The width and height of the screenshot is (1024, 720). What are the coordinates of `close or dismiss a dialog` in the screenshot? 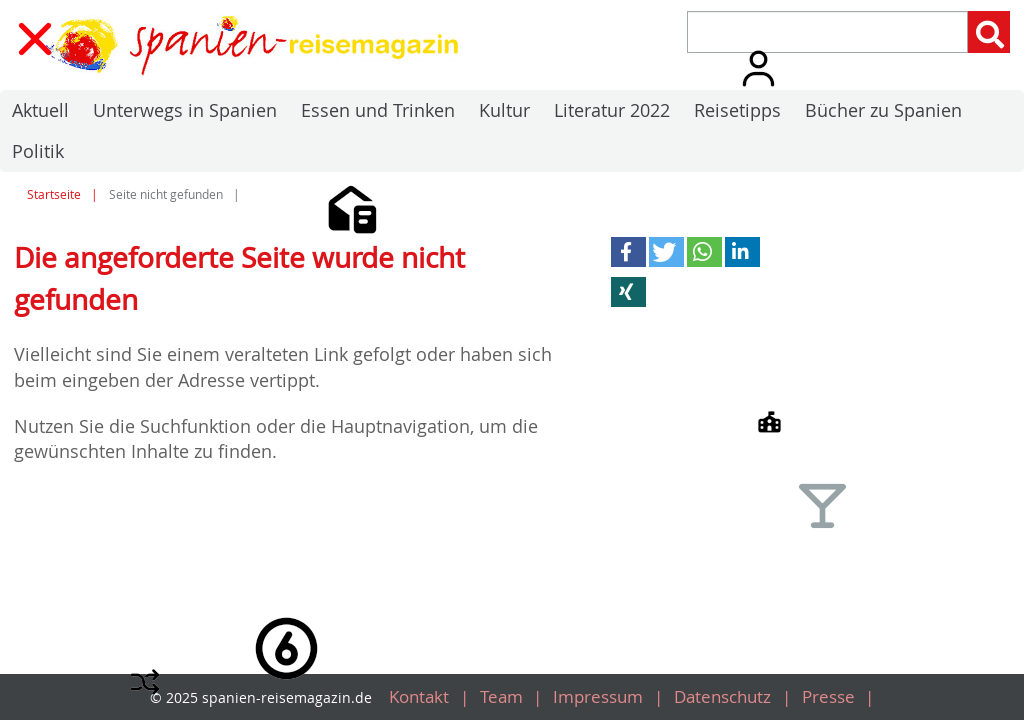 It's located at (35, 39).